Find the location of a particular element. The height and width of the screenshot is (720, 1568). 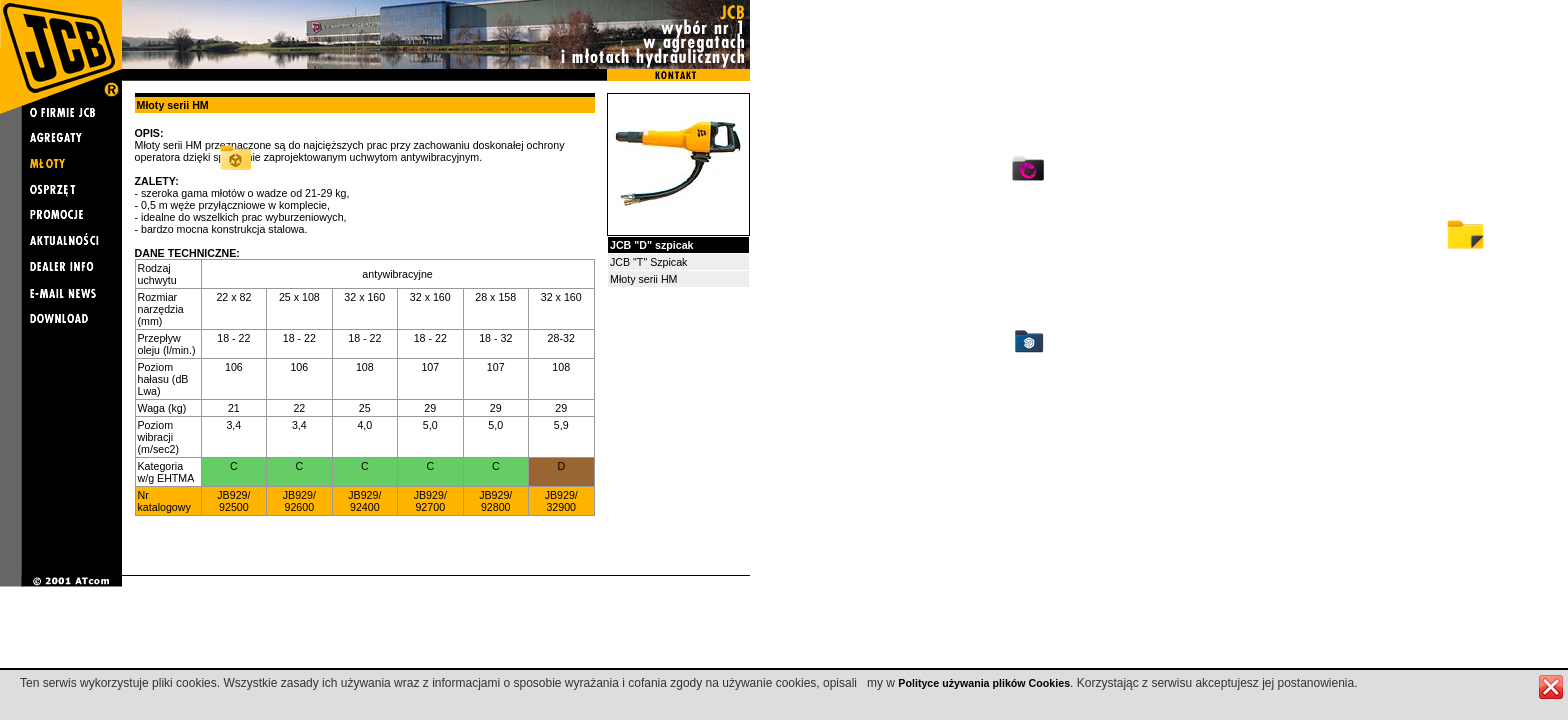

open sketchup project files folder is located at coordinates (1029, 342).